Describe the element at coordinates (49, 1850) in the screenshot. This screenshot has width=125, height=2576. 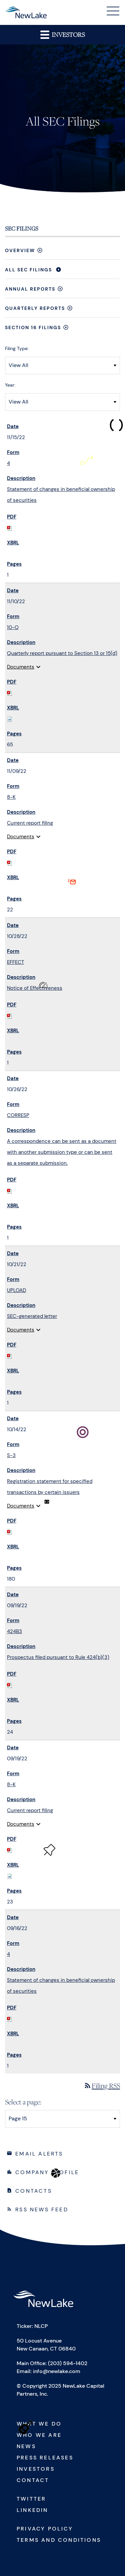
I see `pin an item to keep it visible` at that location.